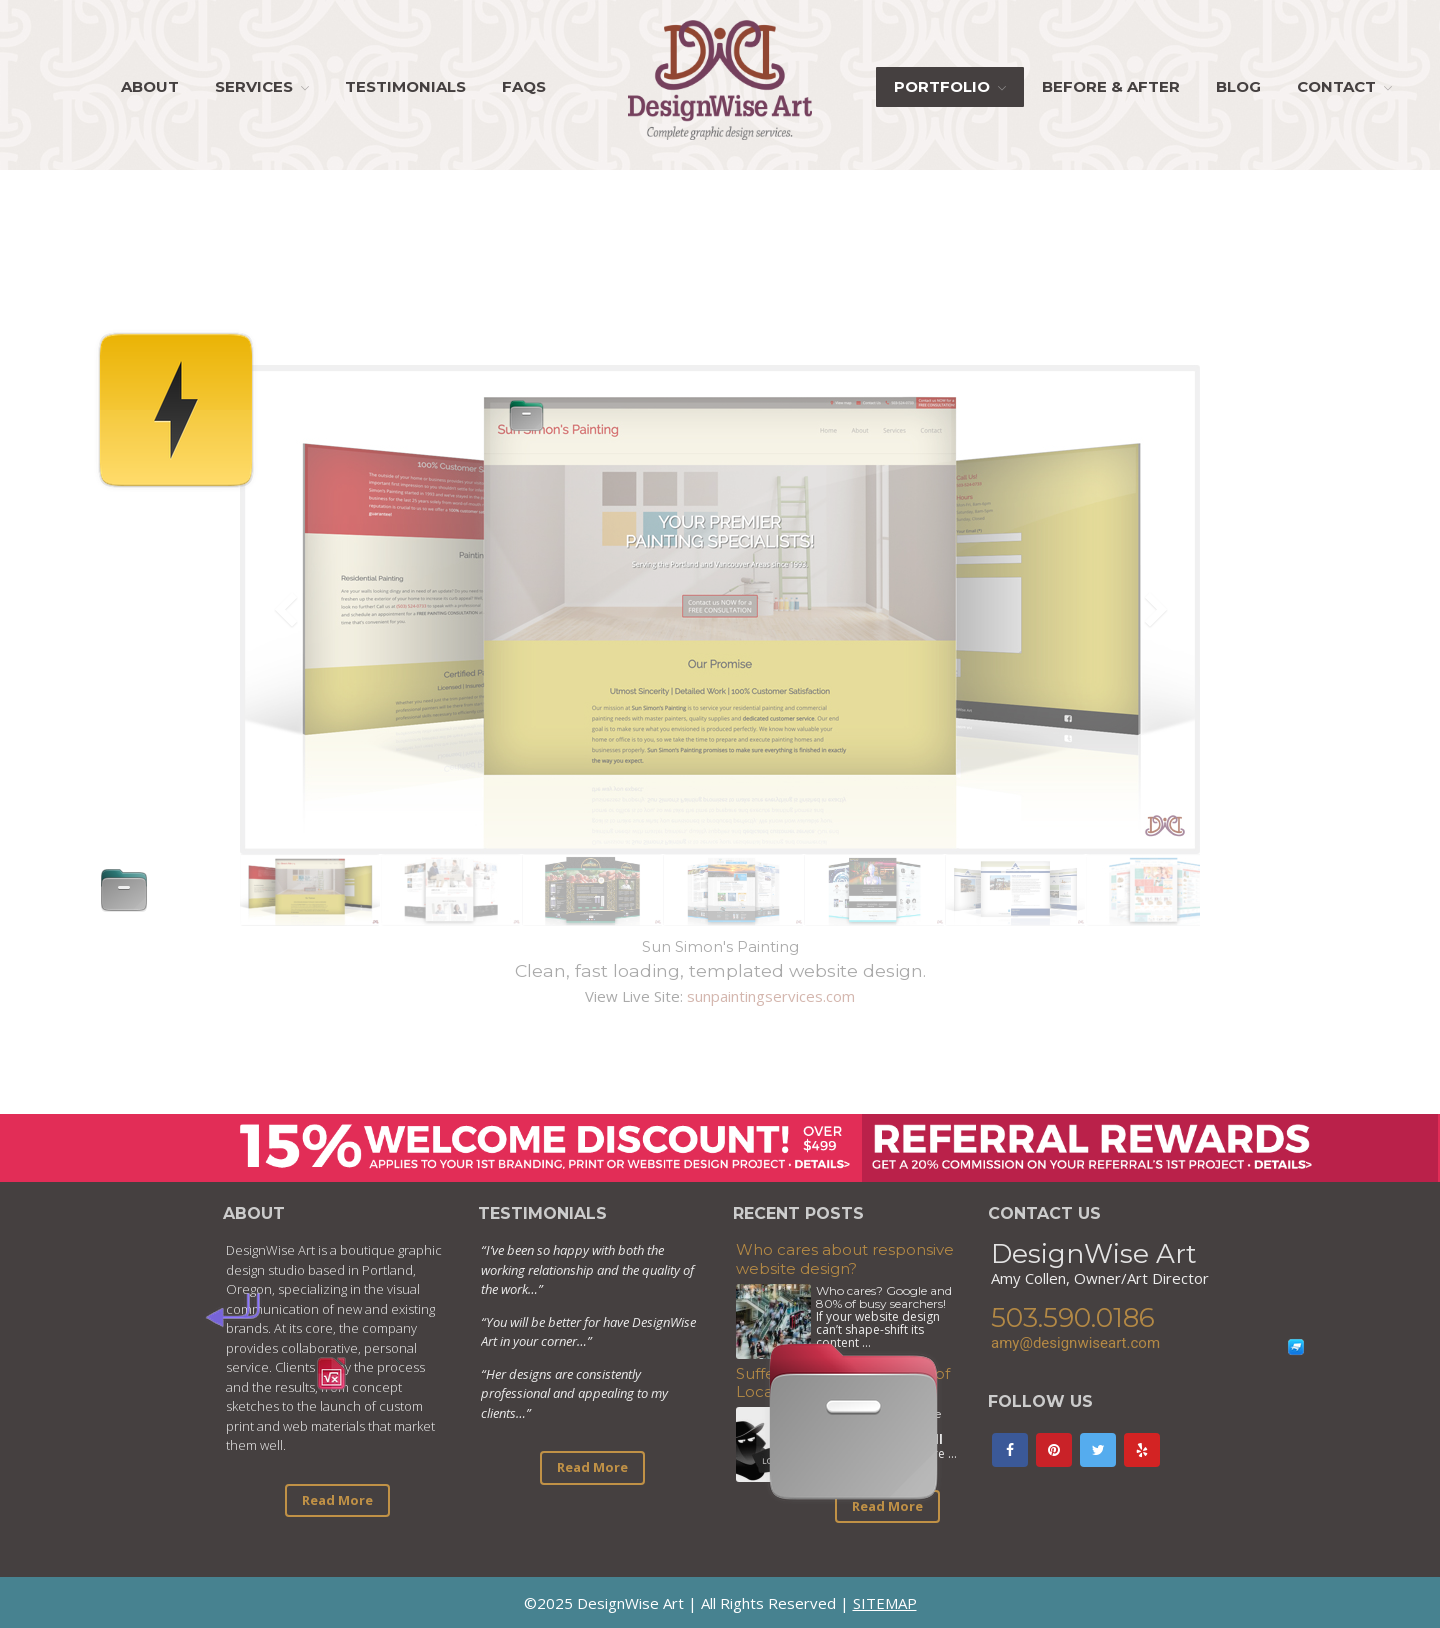 The image size is (1440, 1628). I want to click on reply to all recipients of an email, so click(232, 1306).